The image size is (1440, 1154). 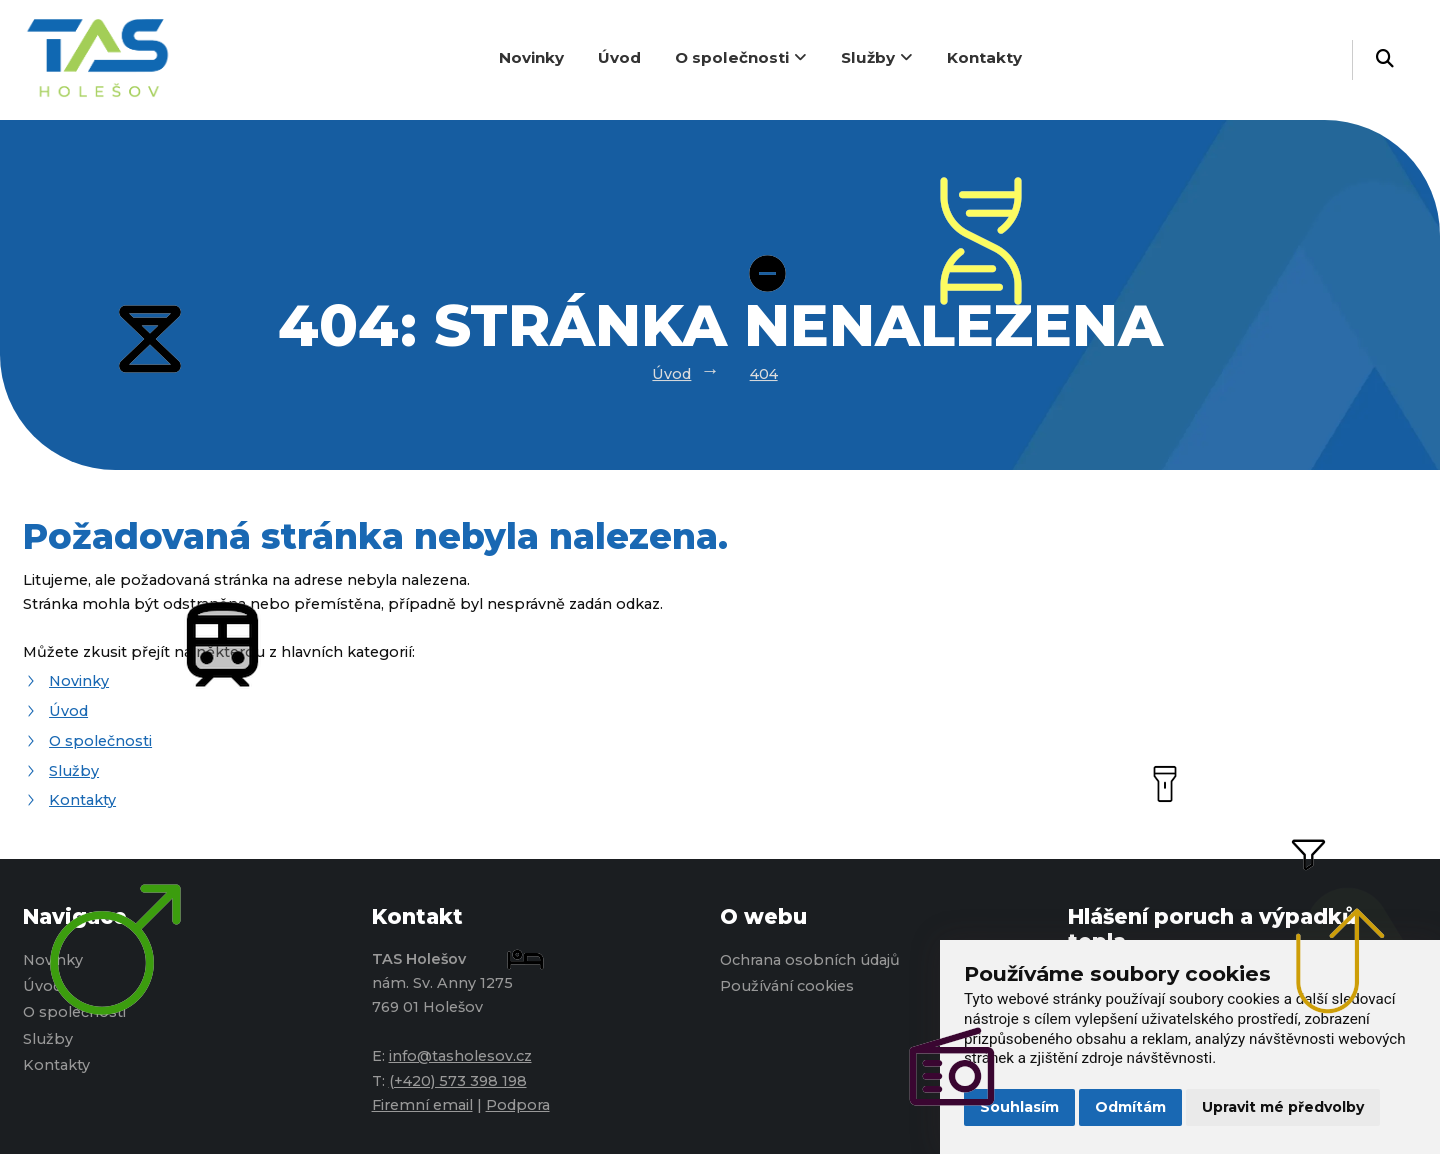 What do you see at coordinates (952, 1073) in the screenshot?
I see `open radio or audio streaming` at bounding box center [952, 1073].